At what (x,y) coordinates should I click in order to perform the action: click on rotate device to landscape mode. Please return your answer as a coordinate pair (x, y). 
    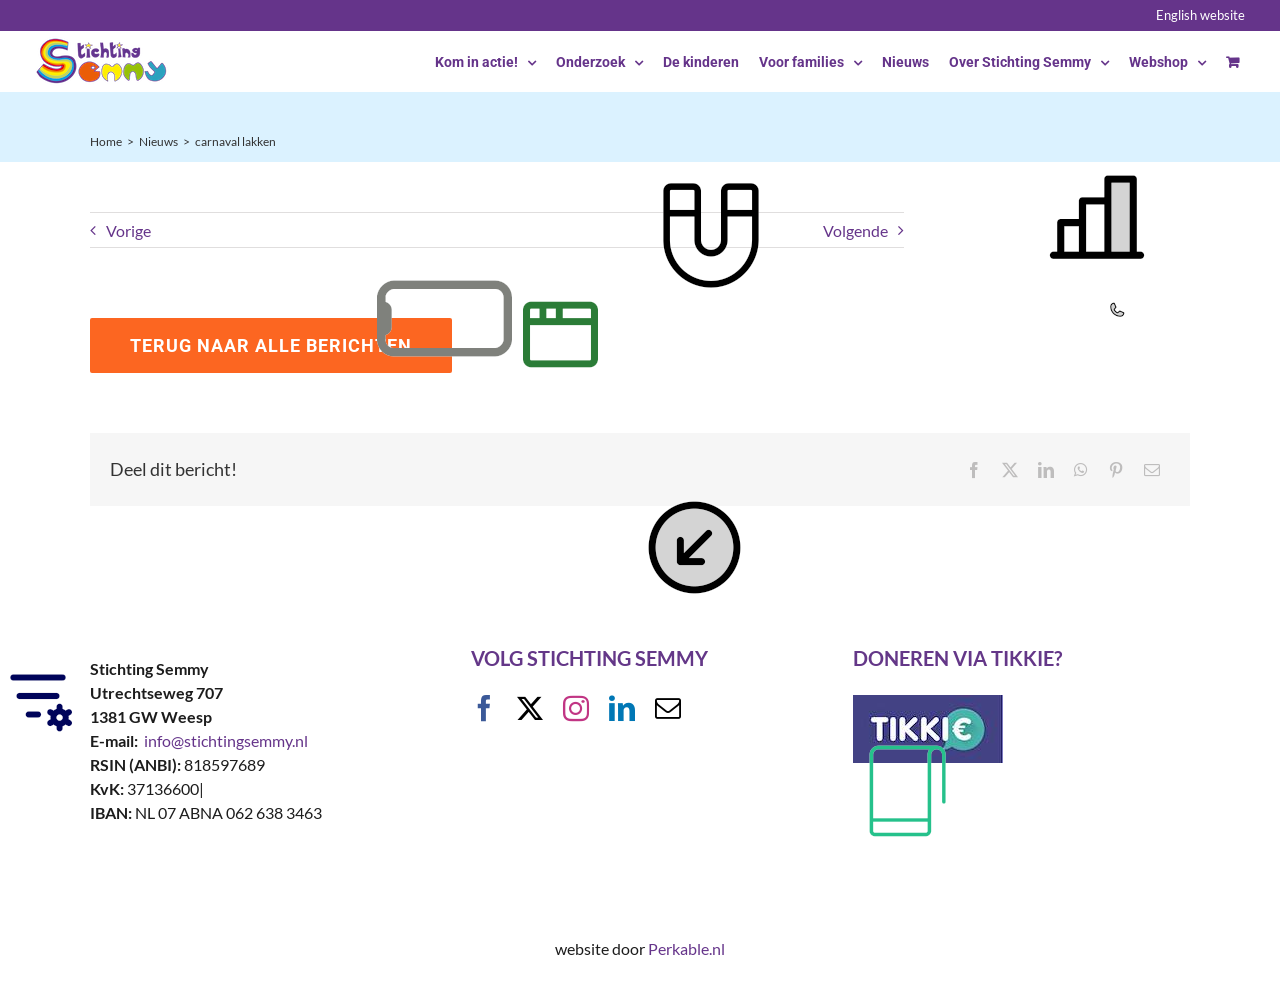
    Looking at the image, I should click on (444, 318).